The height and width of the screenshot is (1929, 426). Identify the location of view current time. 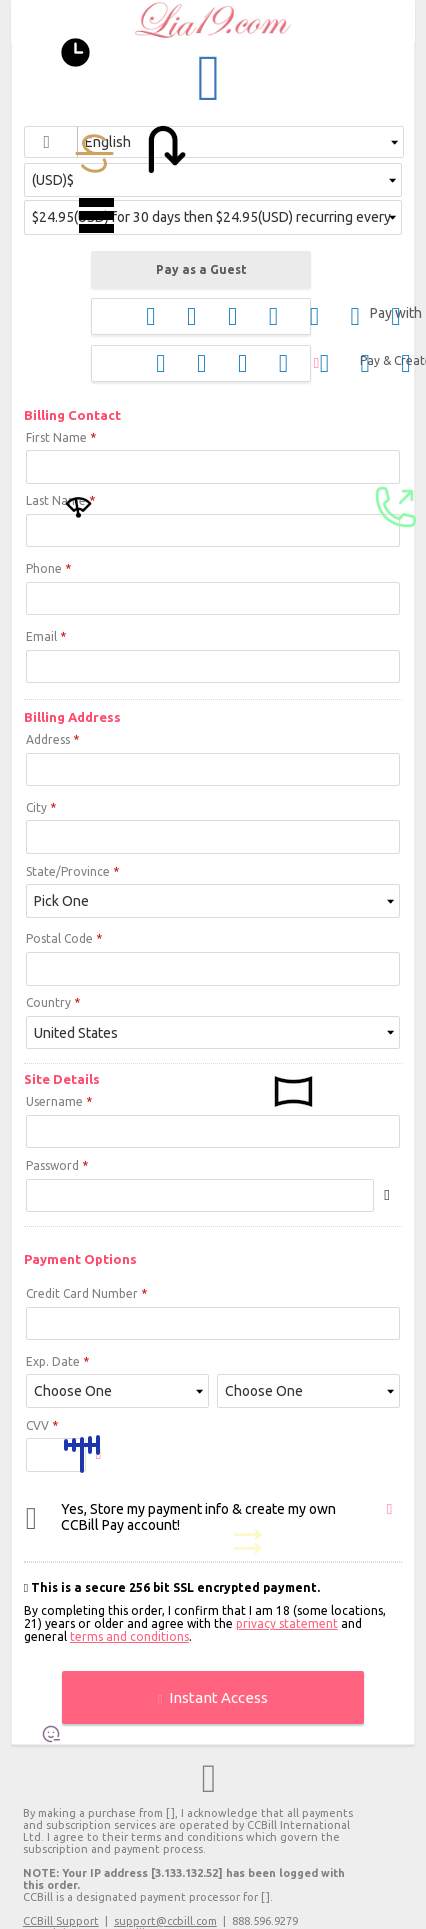
(75, 52).